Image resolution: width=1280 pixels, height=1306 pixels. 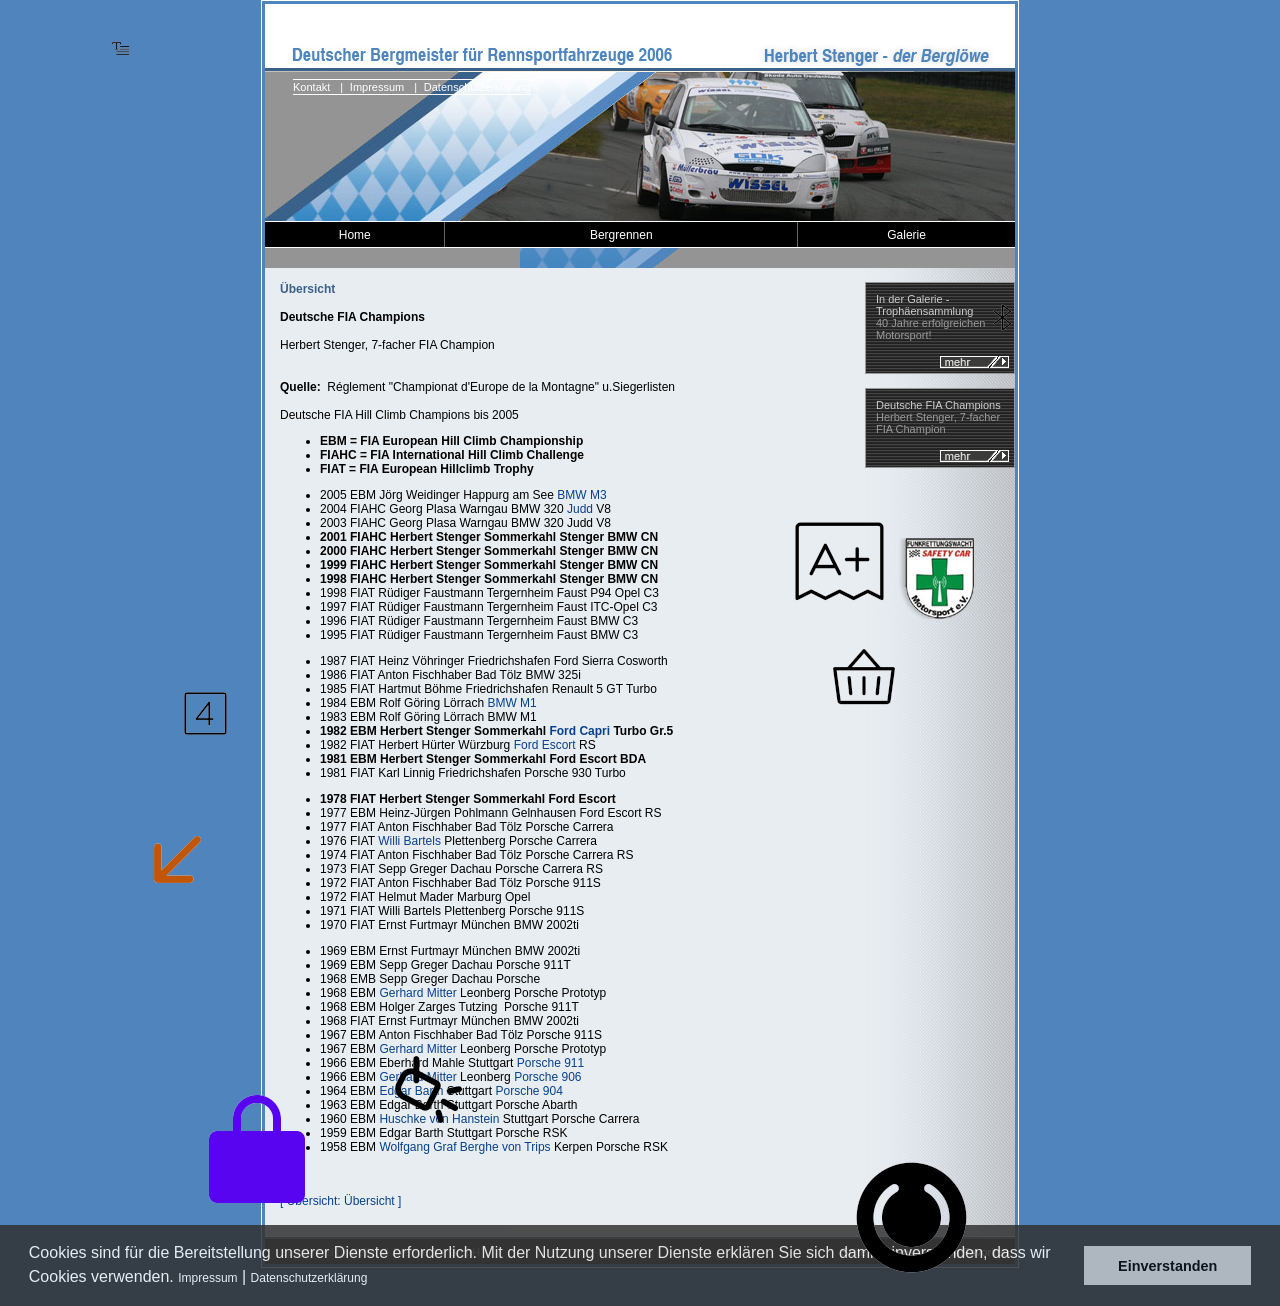 I want to click on locked or secured content, so click(x=257, y=1155).